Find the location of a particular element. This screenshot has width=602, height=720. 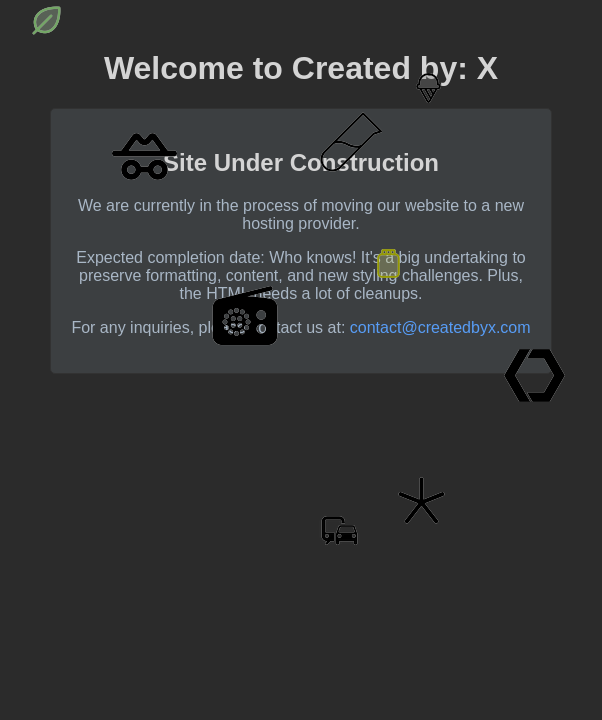

open radio or audio streaming is located at coordinates (245, 315).